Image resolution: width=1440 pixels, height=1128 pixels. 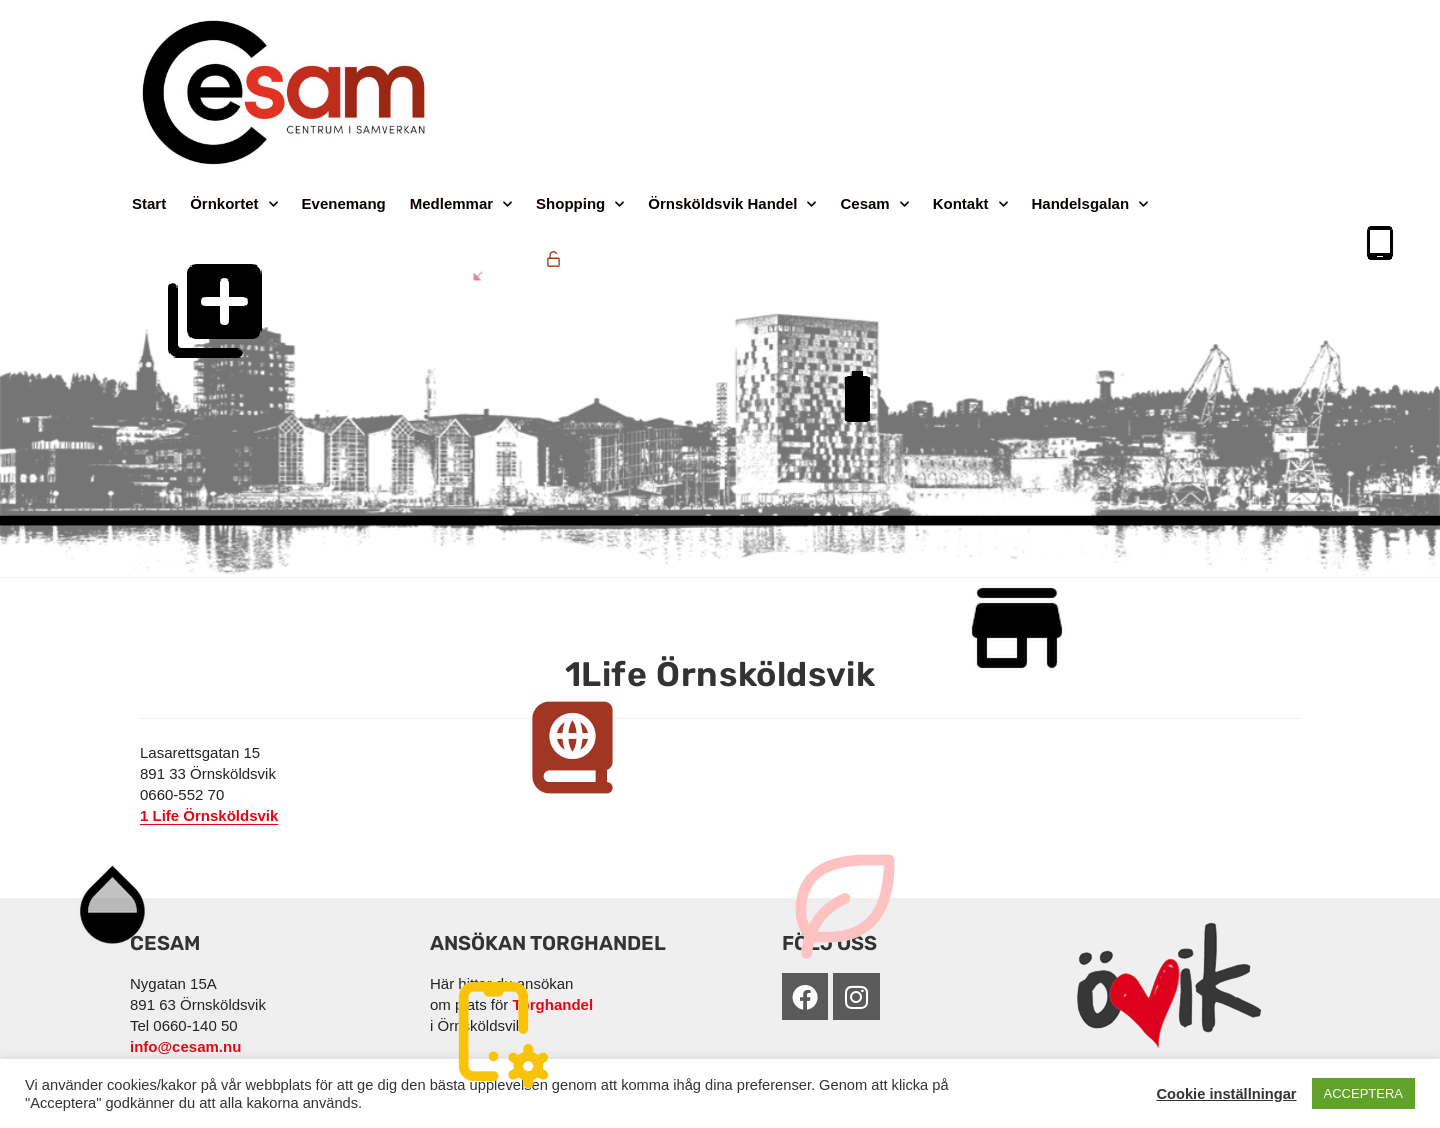 I want to click on navigate to the bottom-left corner, so click(x=478, y=276).